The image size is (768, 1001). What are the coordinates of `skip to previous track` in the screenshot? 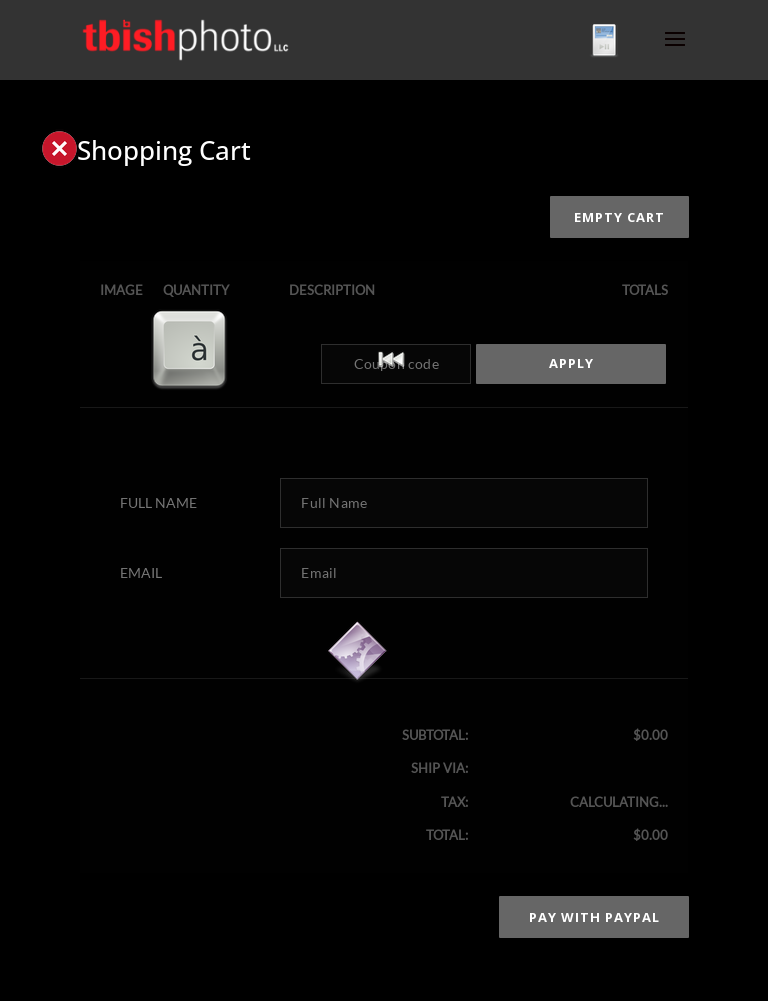 It's located at (391, 359).